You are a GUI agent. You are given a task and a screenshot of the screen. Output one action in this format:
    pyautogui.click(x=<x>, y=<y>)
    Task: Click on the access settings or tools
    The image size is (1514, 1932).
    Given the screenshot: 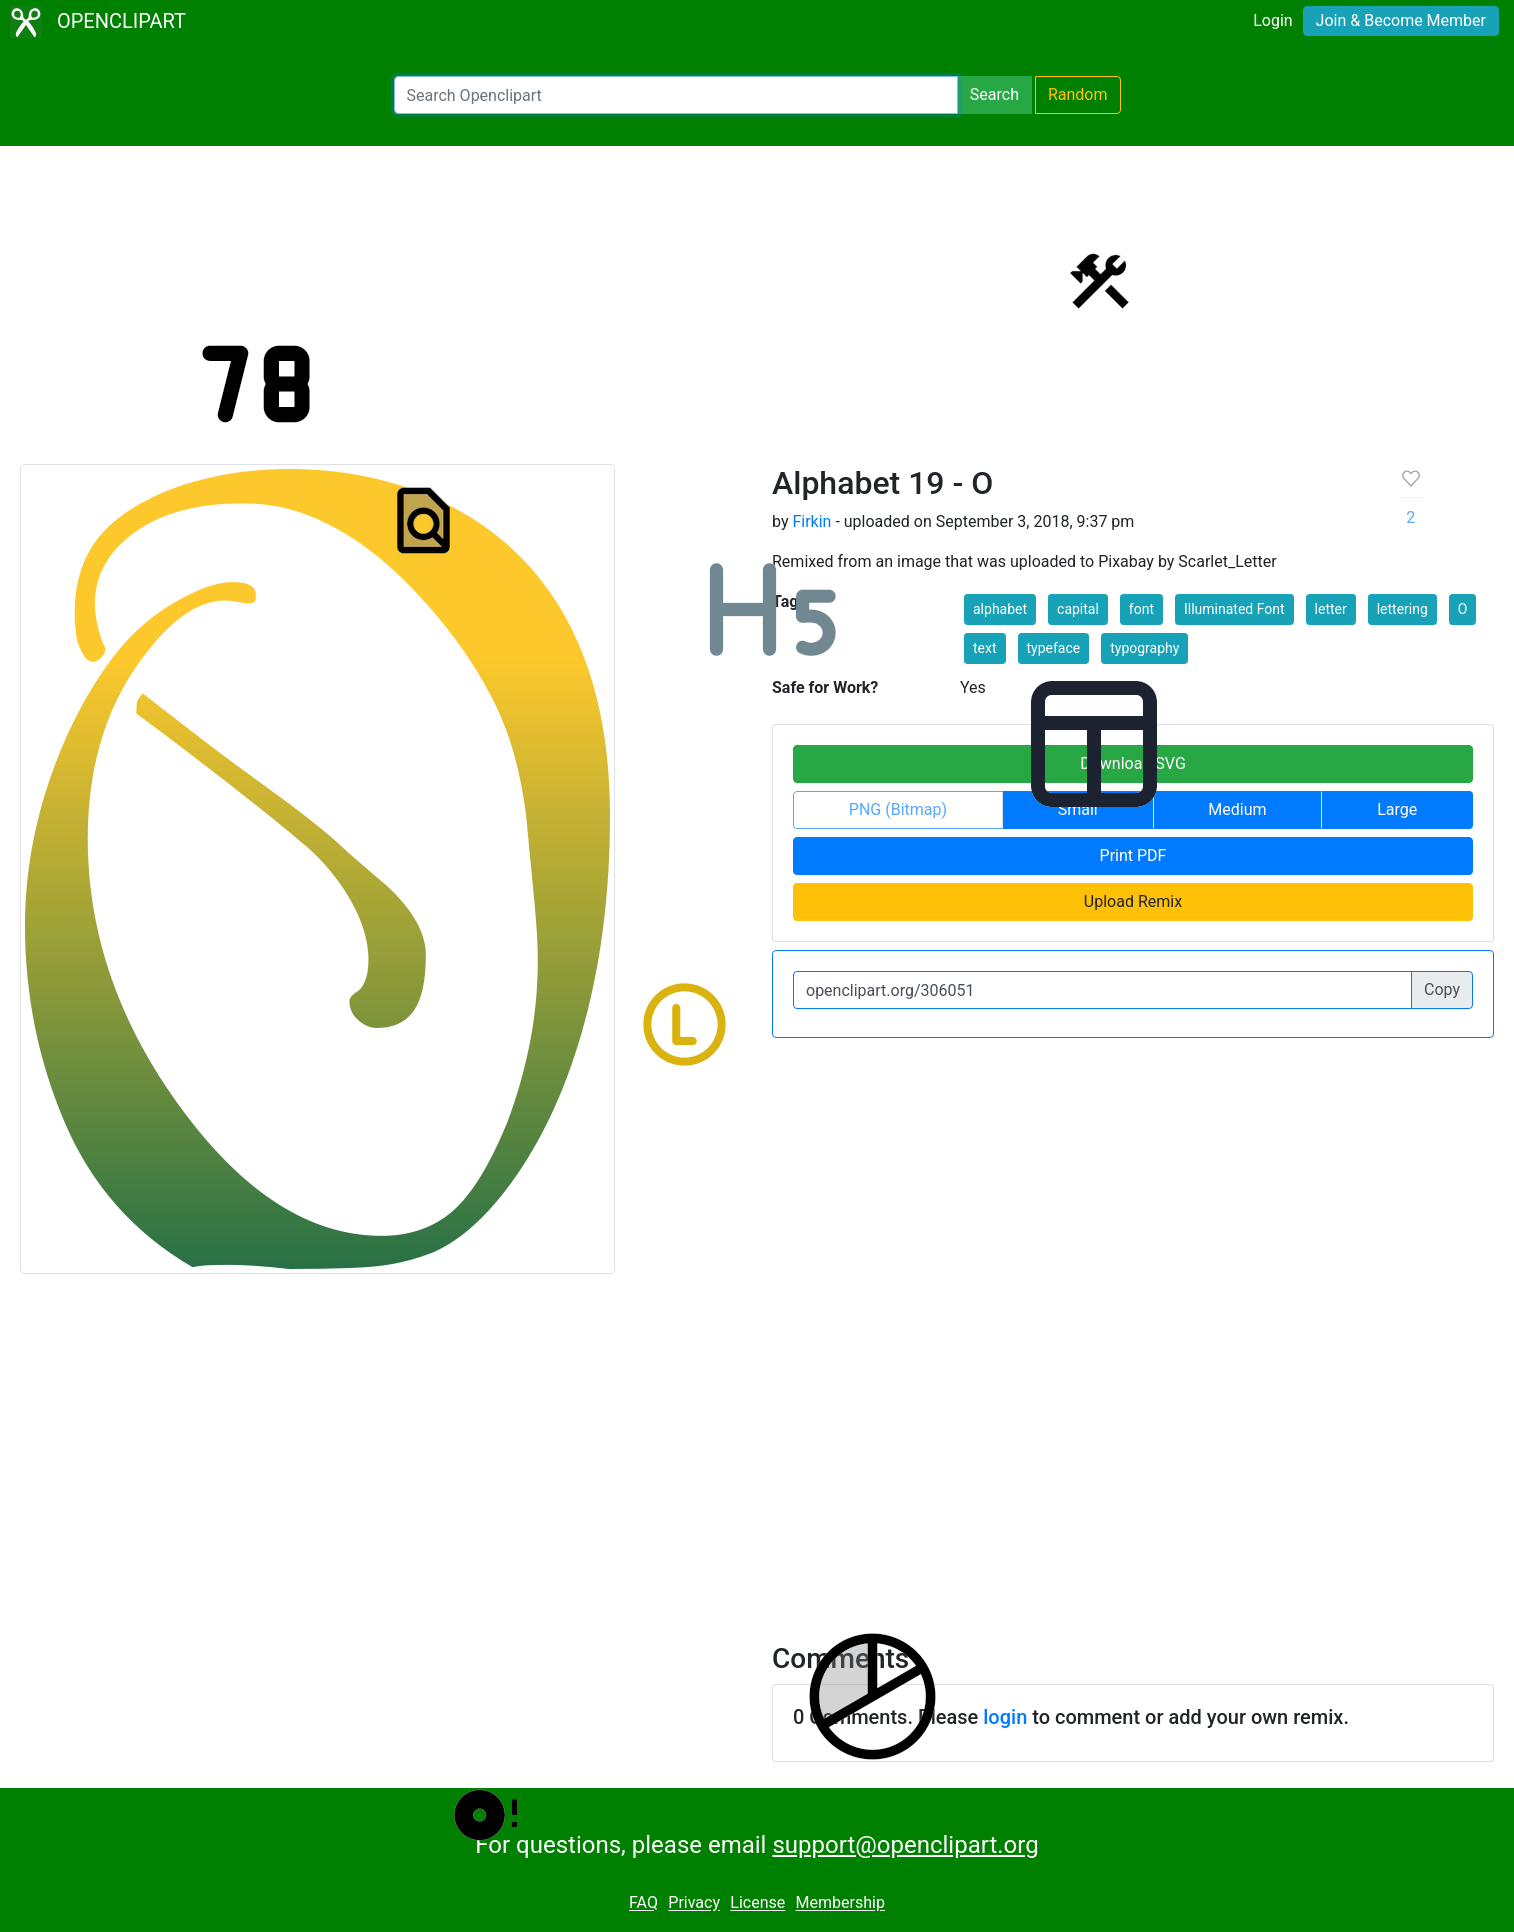 What is the action you would take?
    pyautogui.click(x=1099, y=281)
    